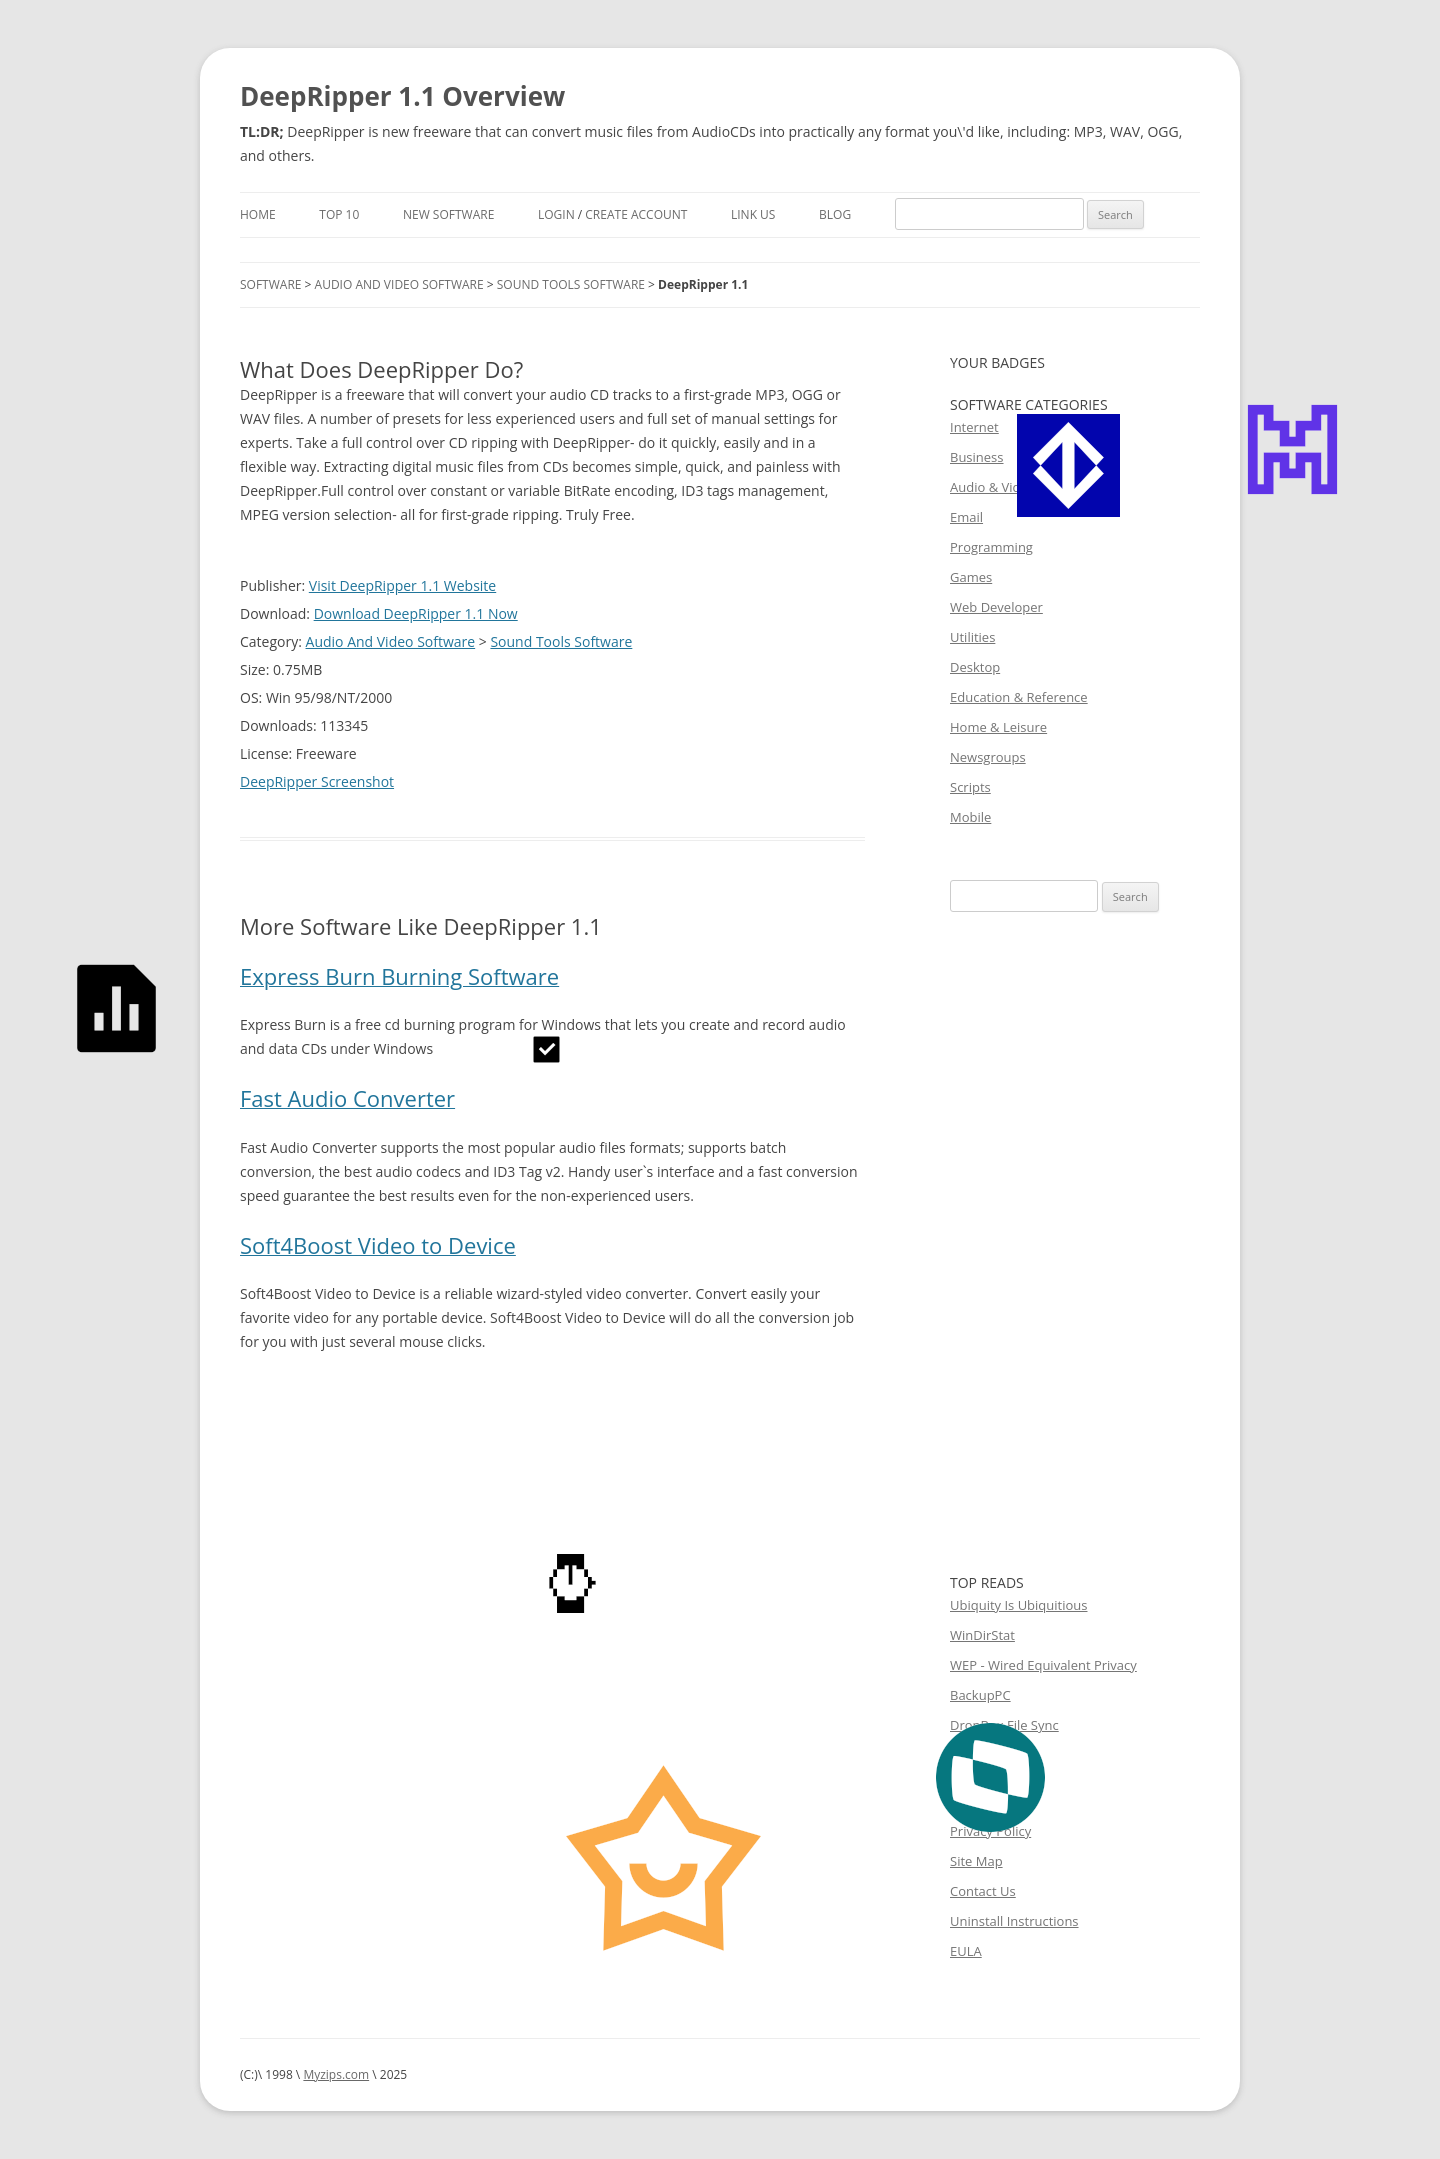 Image resolution: width=1440 pixels, height=2159 pixels. I want to click on totvs company logo, so click(990, 1777).